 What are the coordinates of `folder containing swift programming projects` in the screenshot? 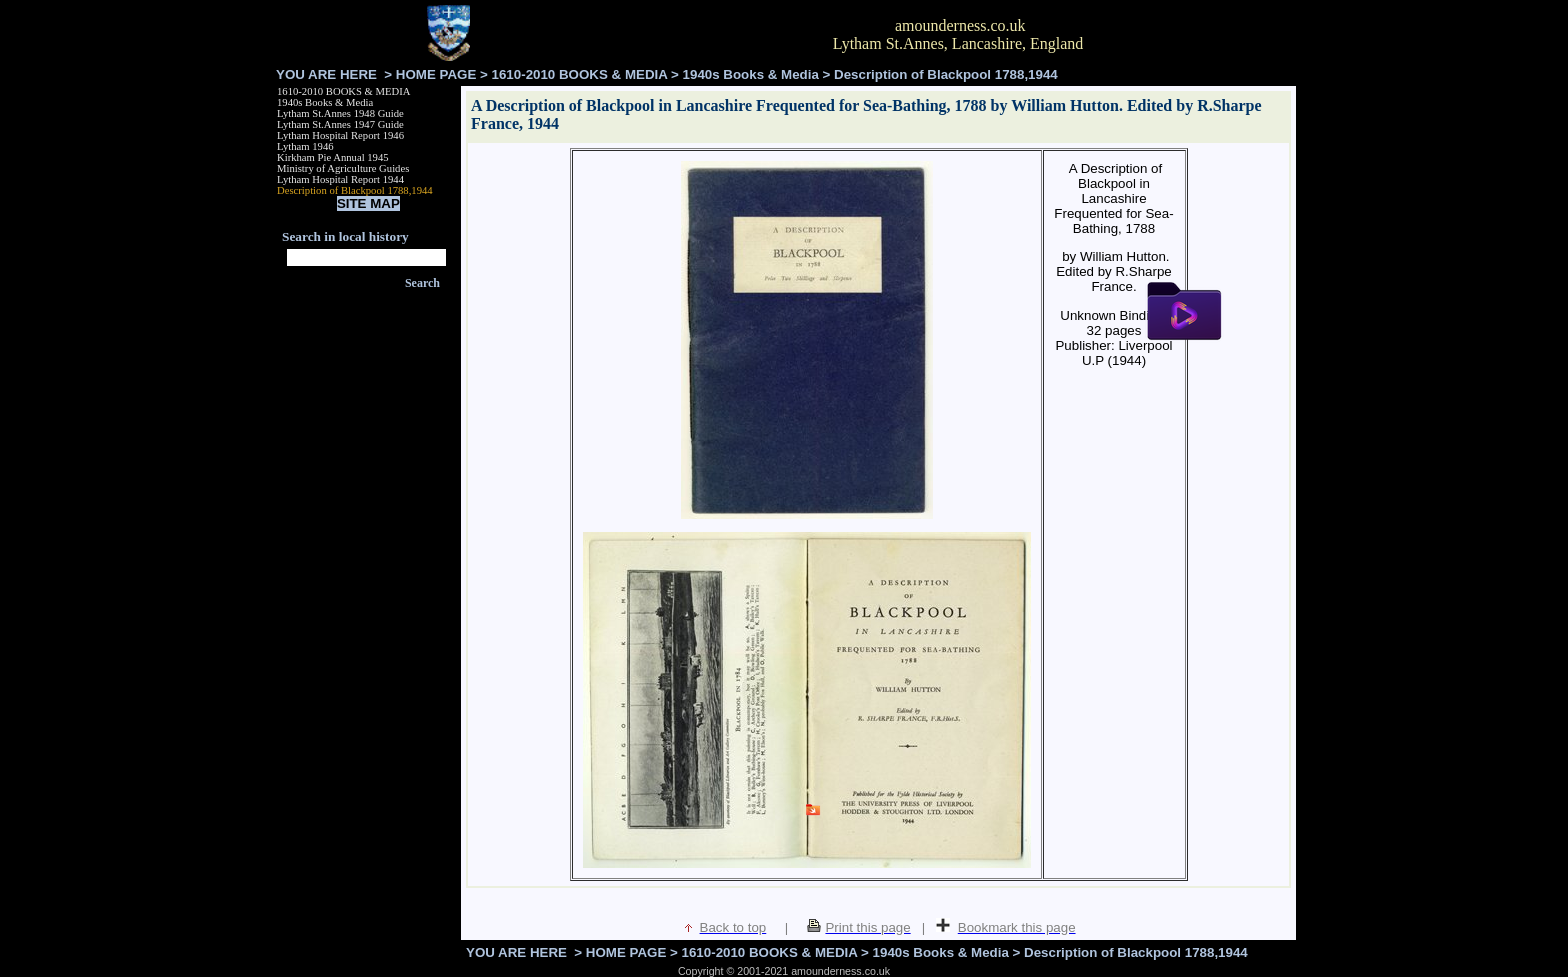 It's located at (813, 810).